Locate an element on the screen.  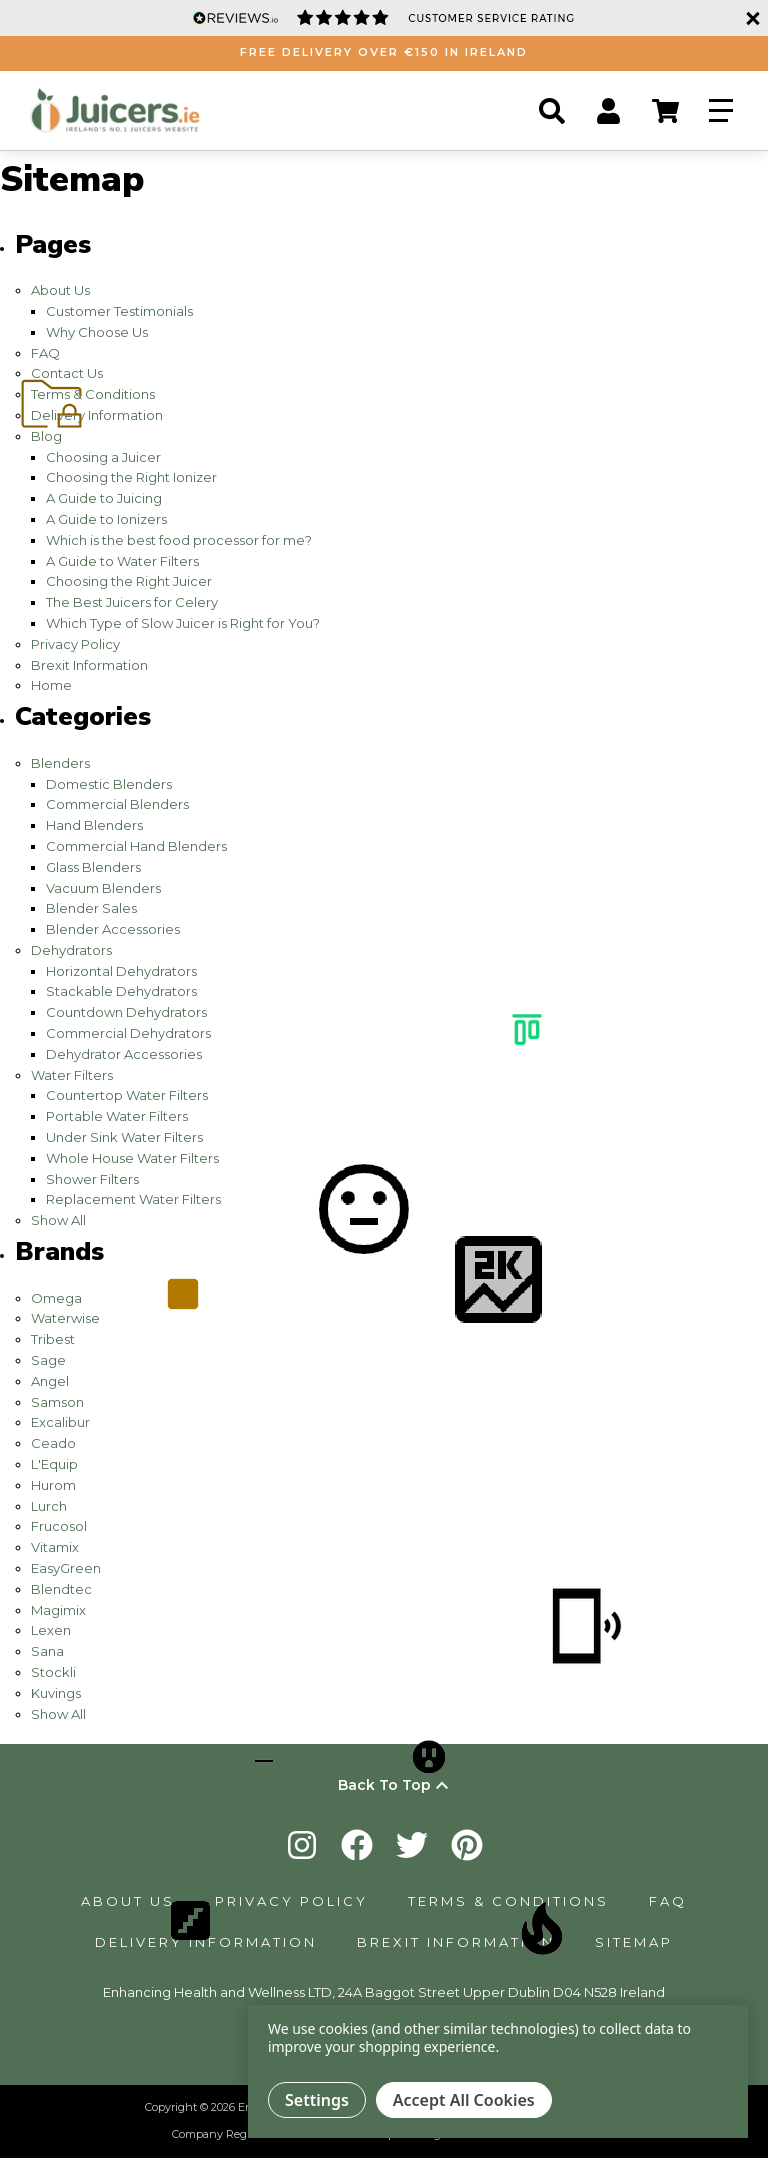
indicates neutral feedback or rating is located at coordinates (364, 1209).